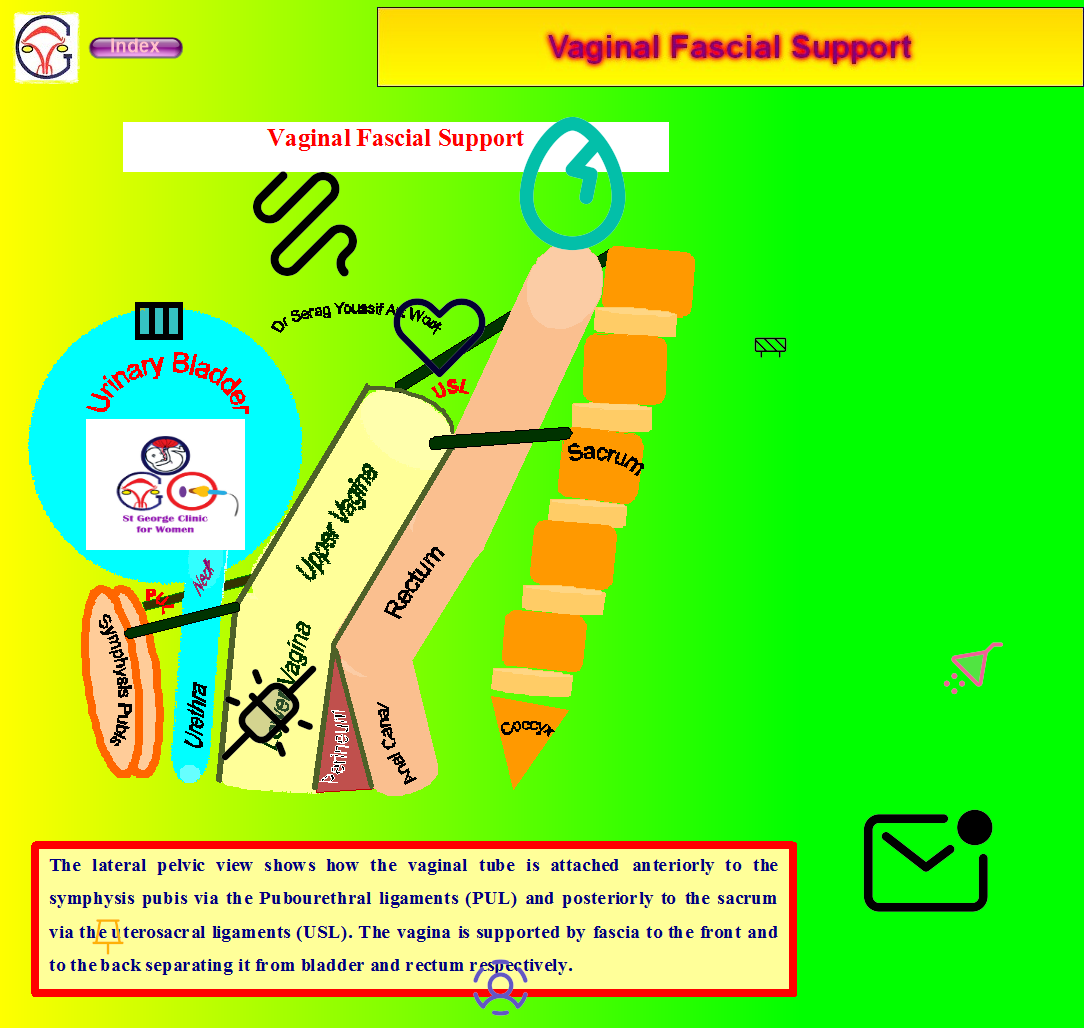 Image resolution: width=1084 pixels, height=1028 pixels. I want to click on switch to column view layout, so click(157, 322).